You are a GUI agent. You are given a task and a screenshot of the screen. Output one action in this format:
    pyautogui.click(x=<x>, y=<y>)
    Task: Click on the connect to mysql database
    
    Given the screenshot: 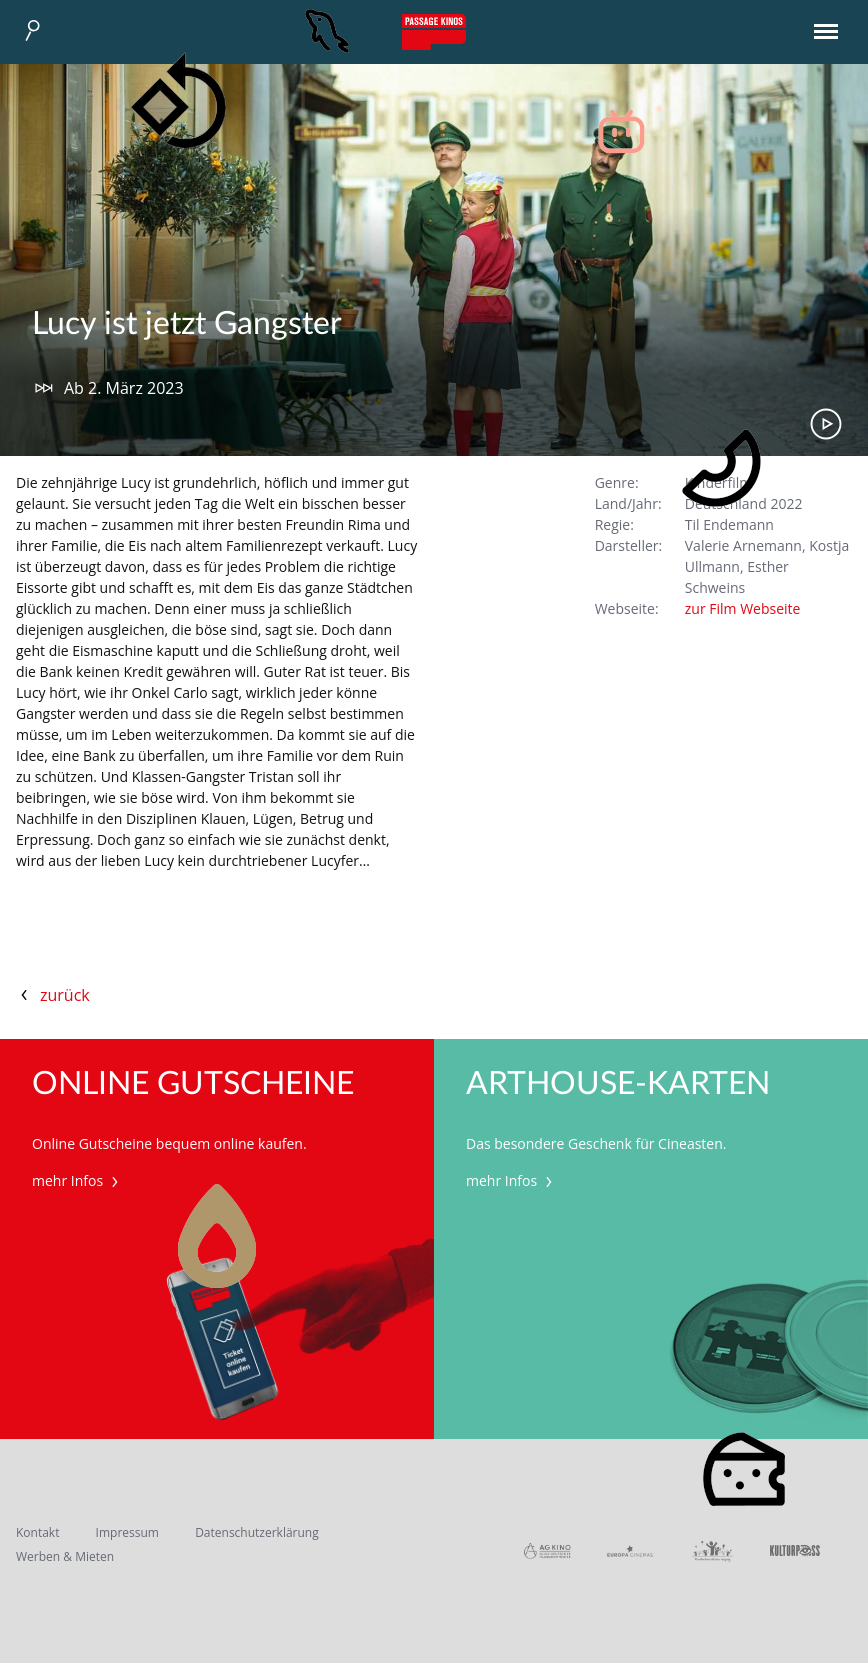 What is the action you would take?
    pyautogui.click(x=326, y=30)
    